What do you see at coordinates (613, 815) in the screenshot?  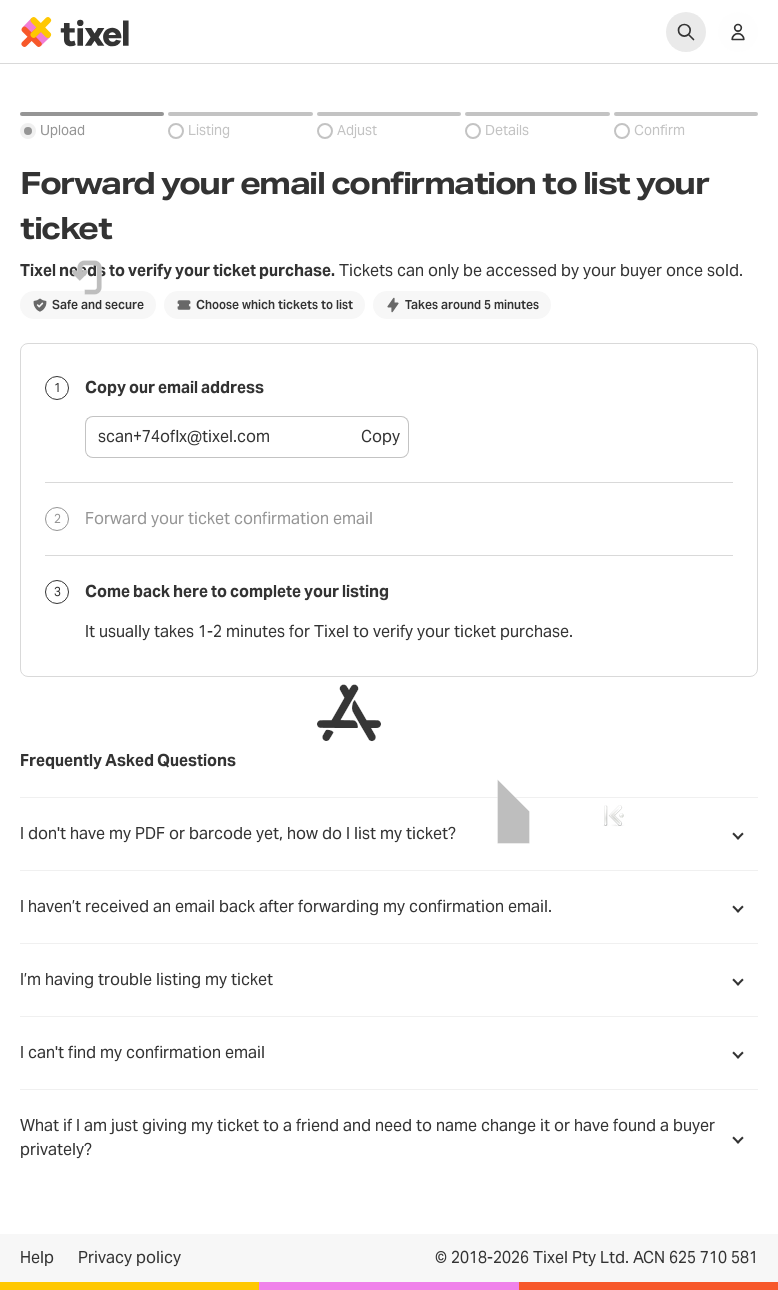 I see `go to the first item in a list or sequence` at bounding box center [613, 815].